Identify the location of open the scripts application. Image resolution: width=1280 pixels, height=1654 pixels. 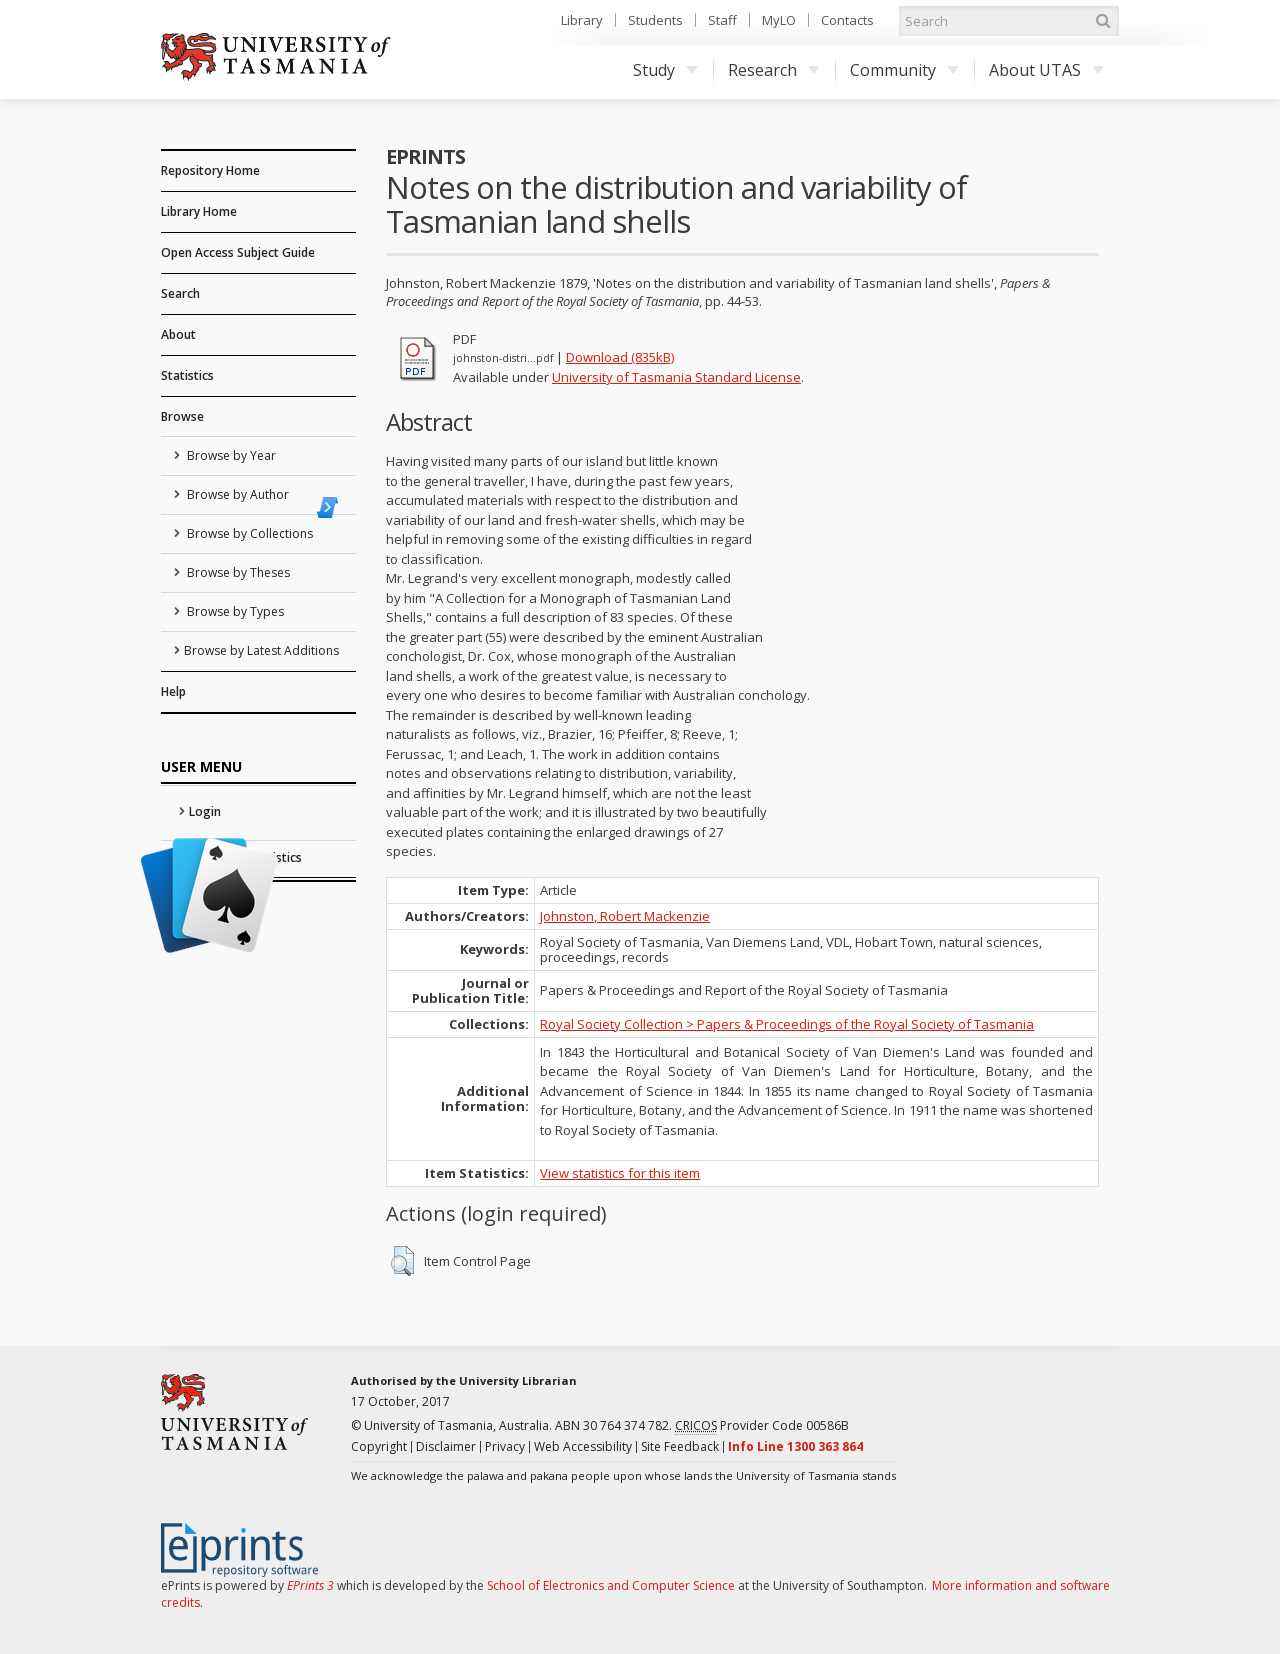
(327, 507).